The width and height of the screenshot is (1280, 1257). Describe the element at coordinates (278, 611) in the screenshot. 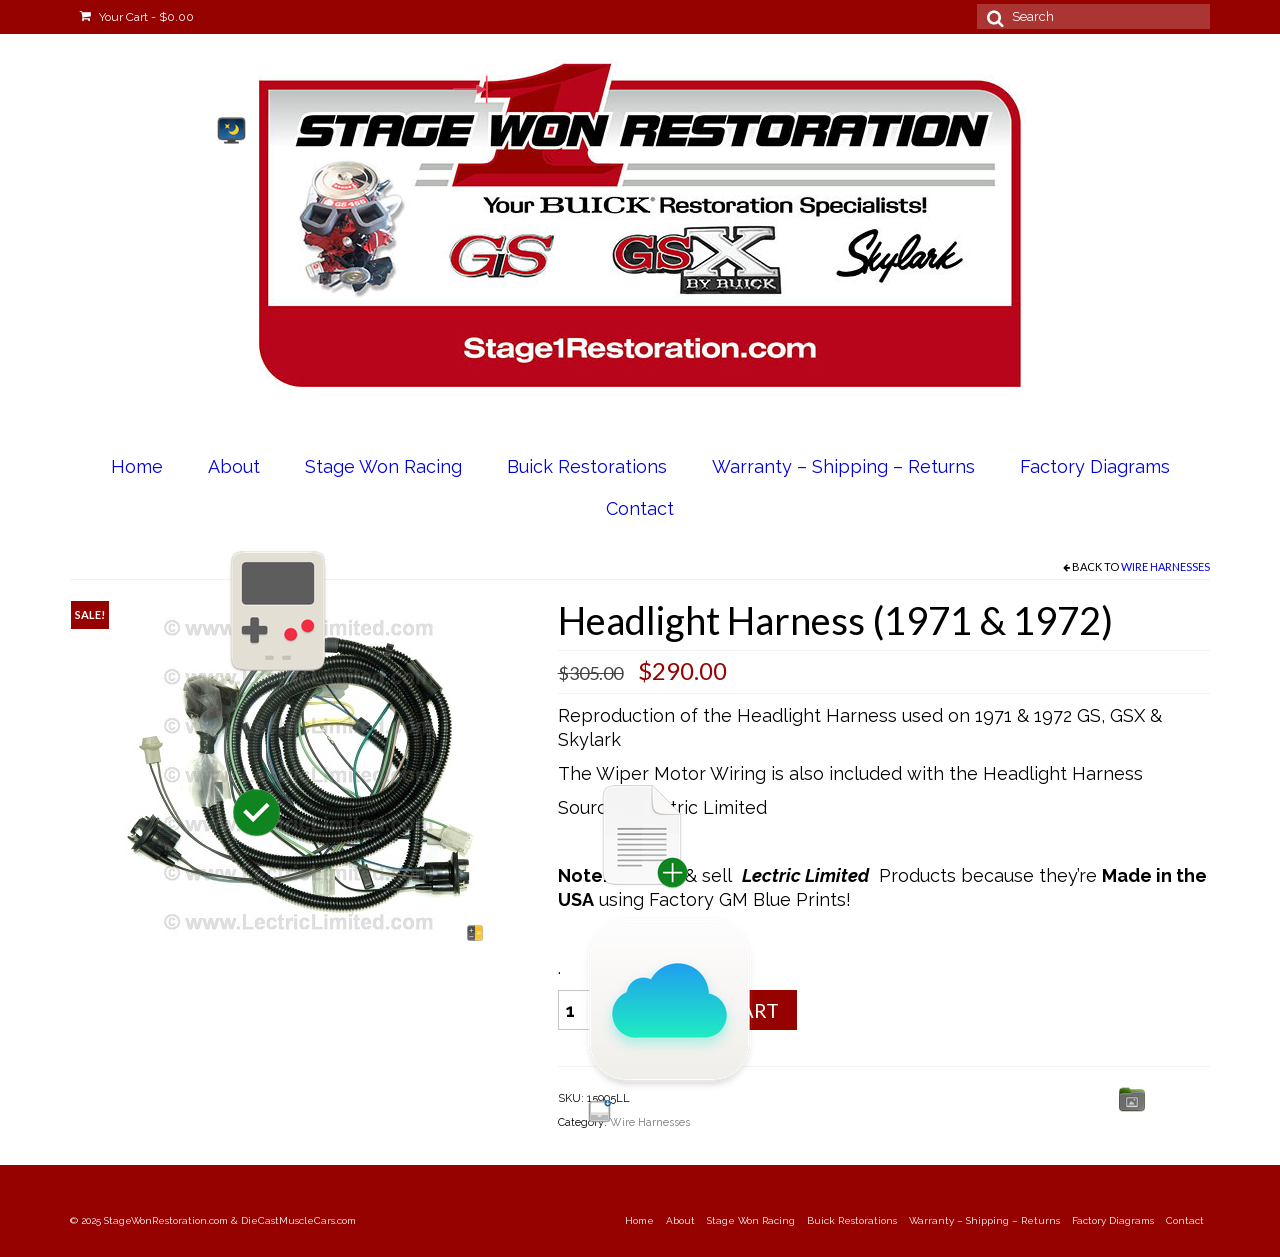

I see `open the game store or gaming app` at that location.